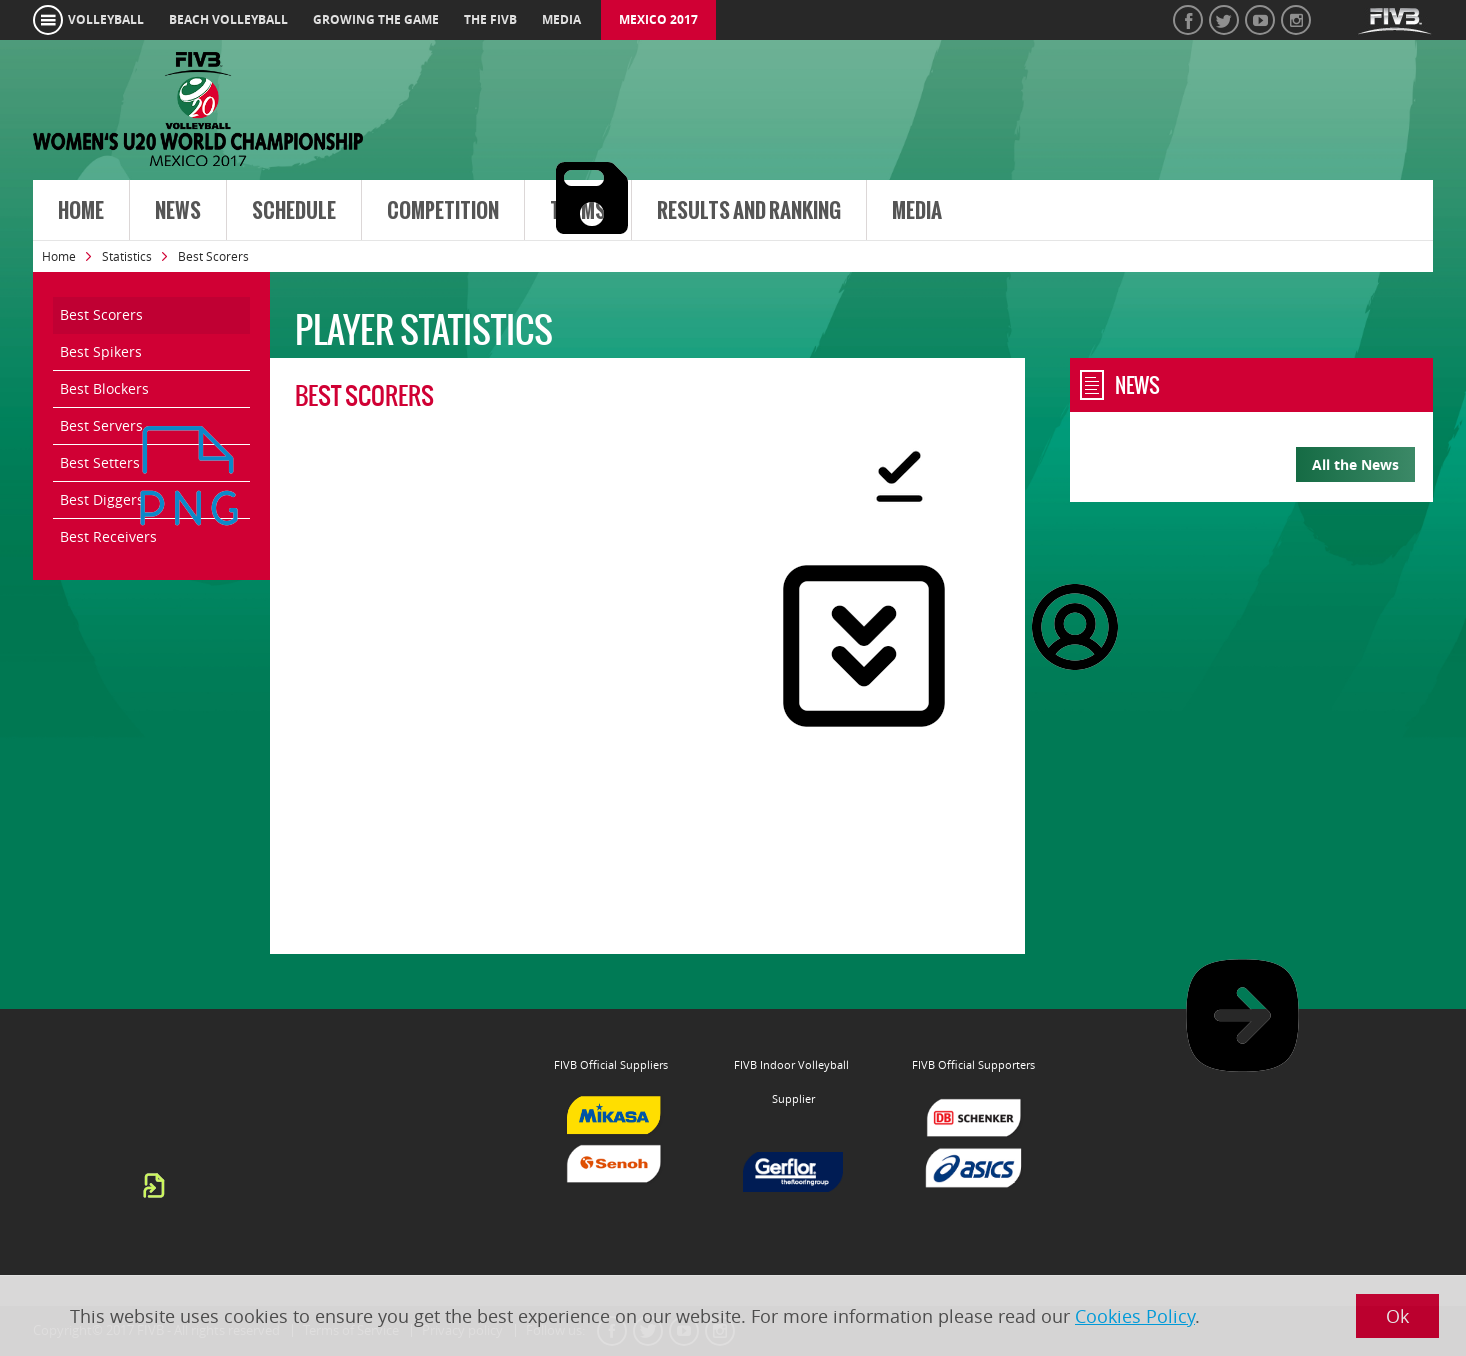 The width and height of the screenshot is (1466, 1356). Describe the element at coordinates (864, 646) in the screenshot. I see `collapse or minimize content section` at that location.